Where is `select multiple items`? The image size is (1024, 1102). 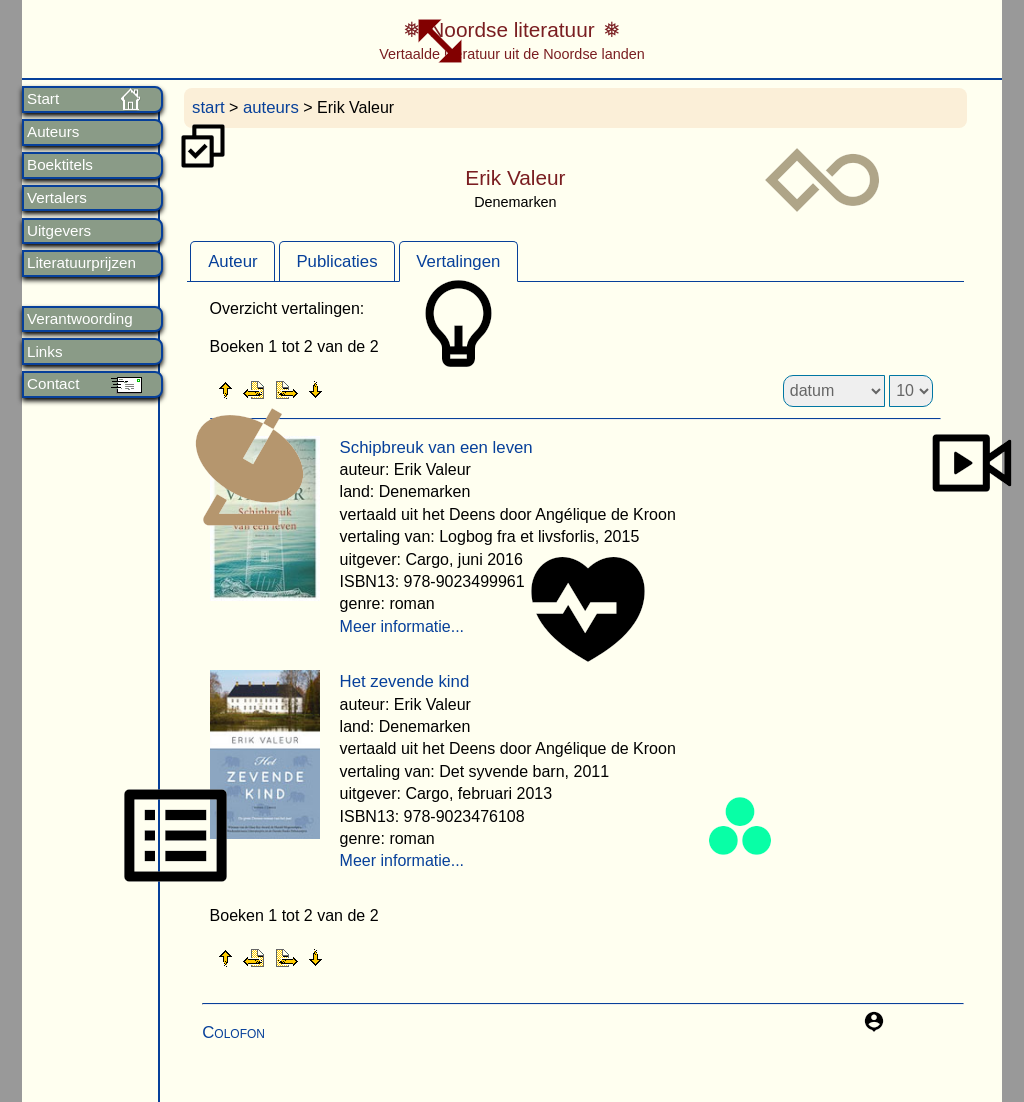
select multiple items is located at coordinates (203, 146).